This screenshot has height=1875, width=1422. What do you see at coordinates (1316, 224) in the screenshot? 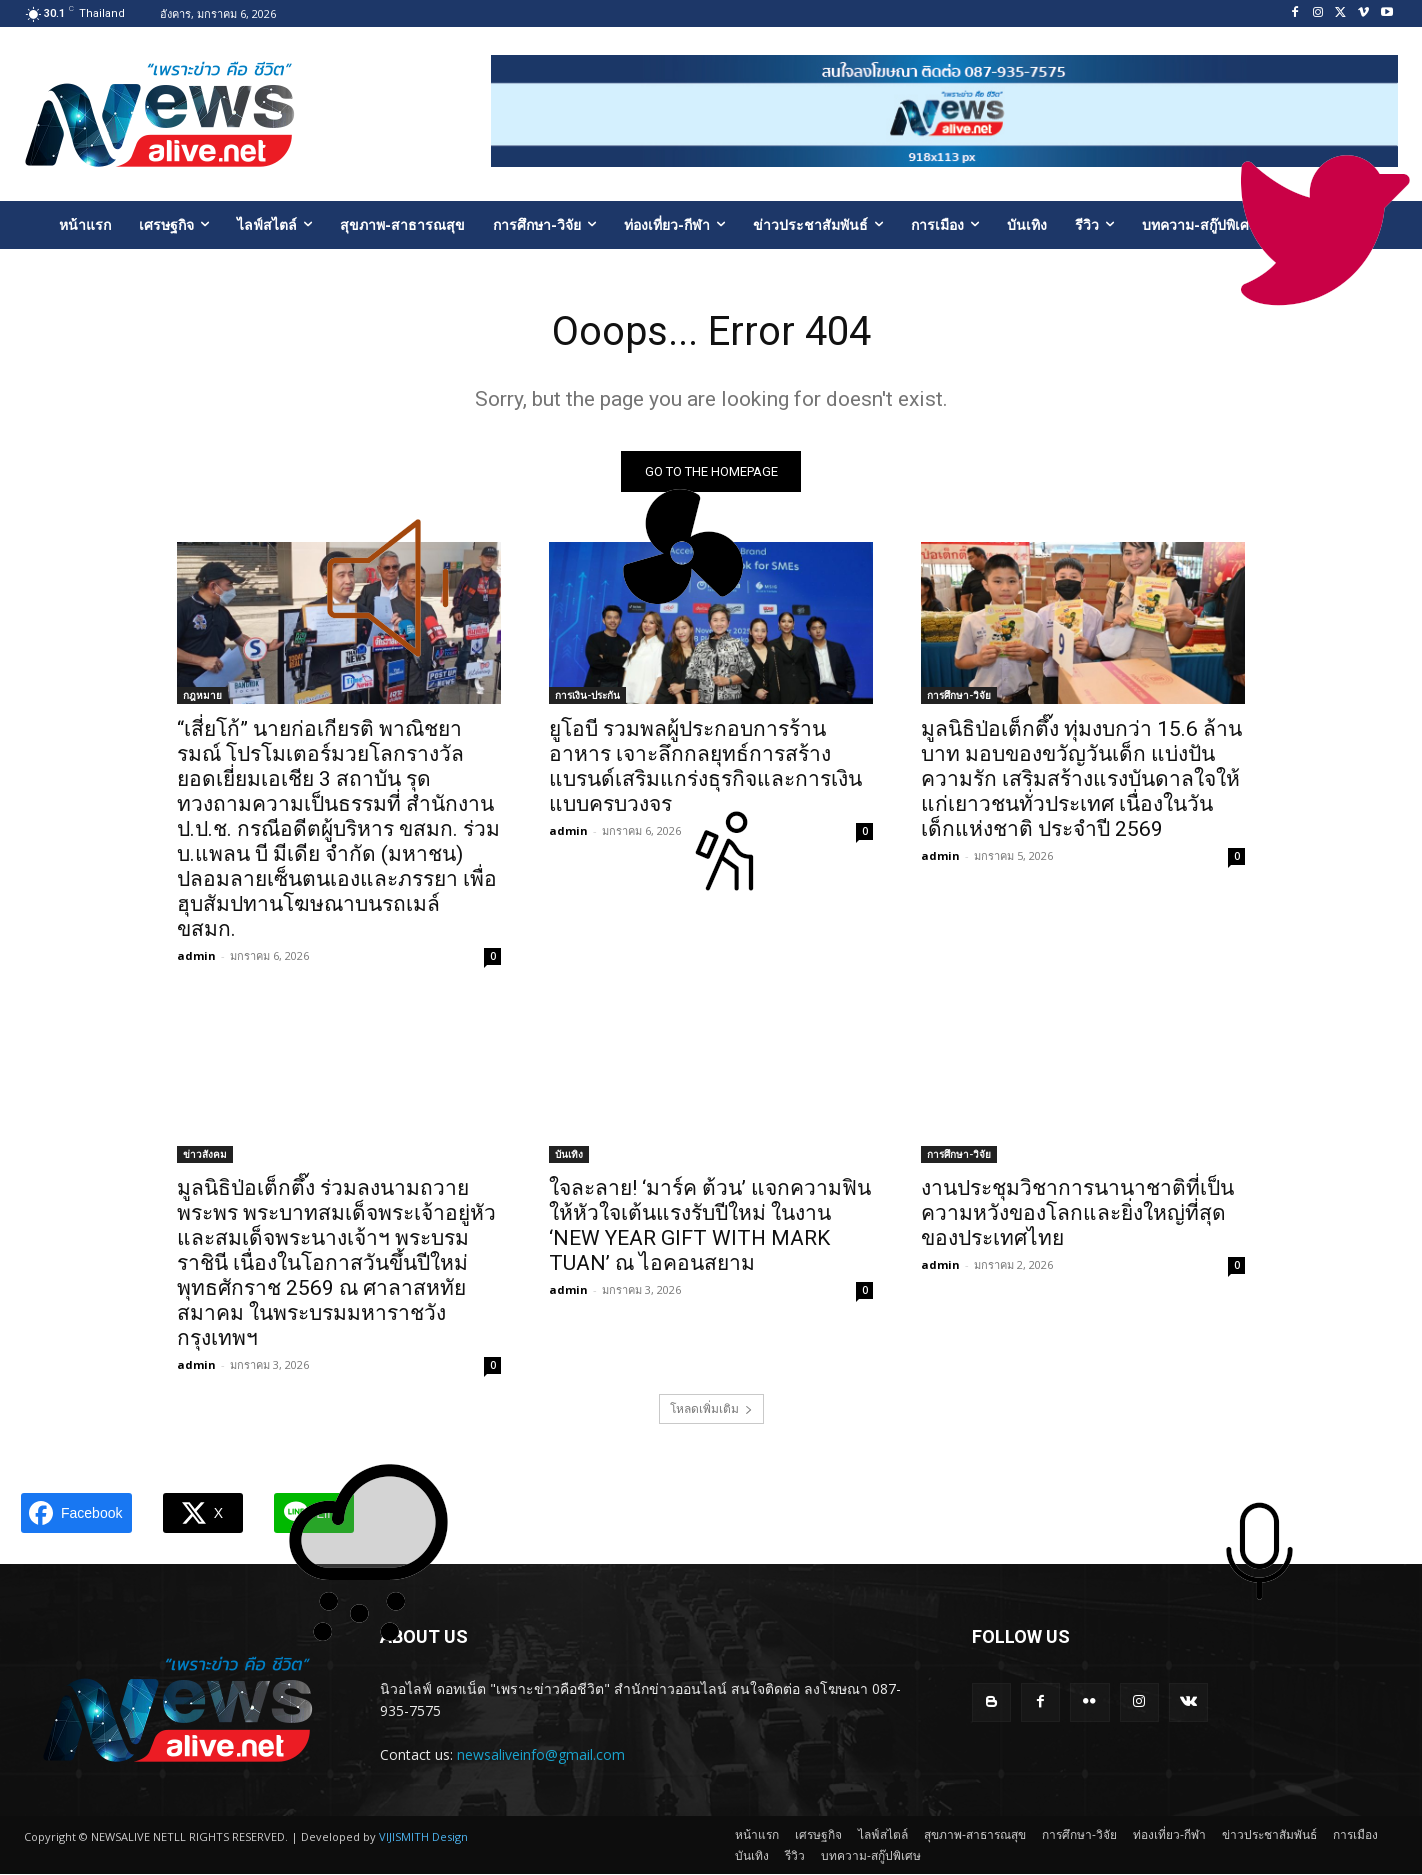
I see `share to twitter` at bounding box center [1316, 224].